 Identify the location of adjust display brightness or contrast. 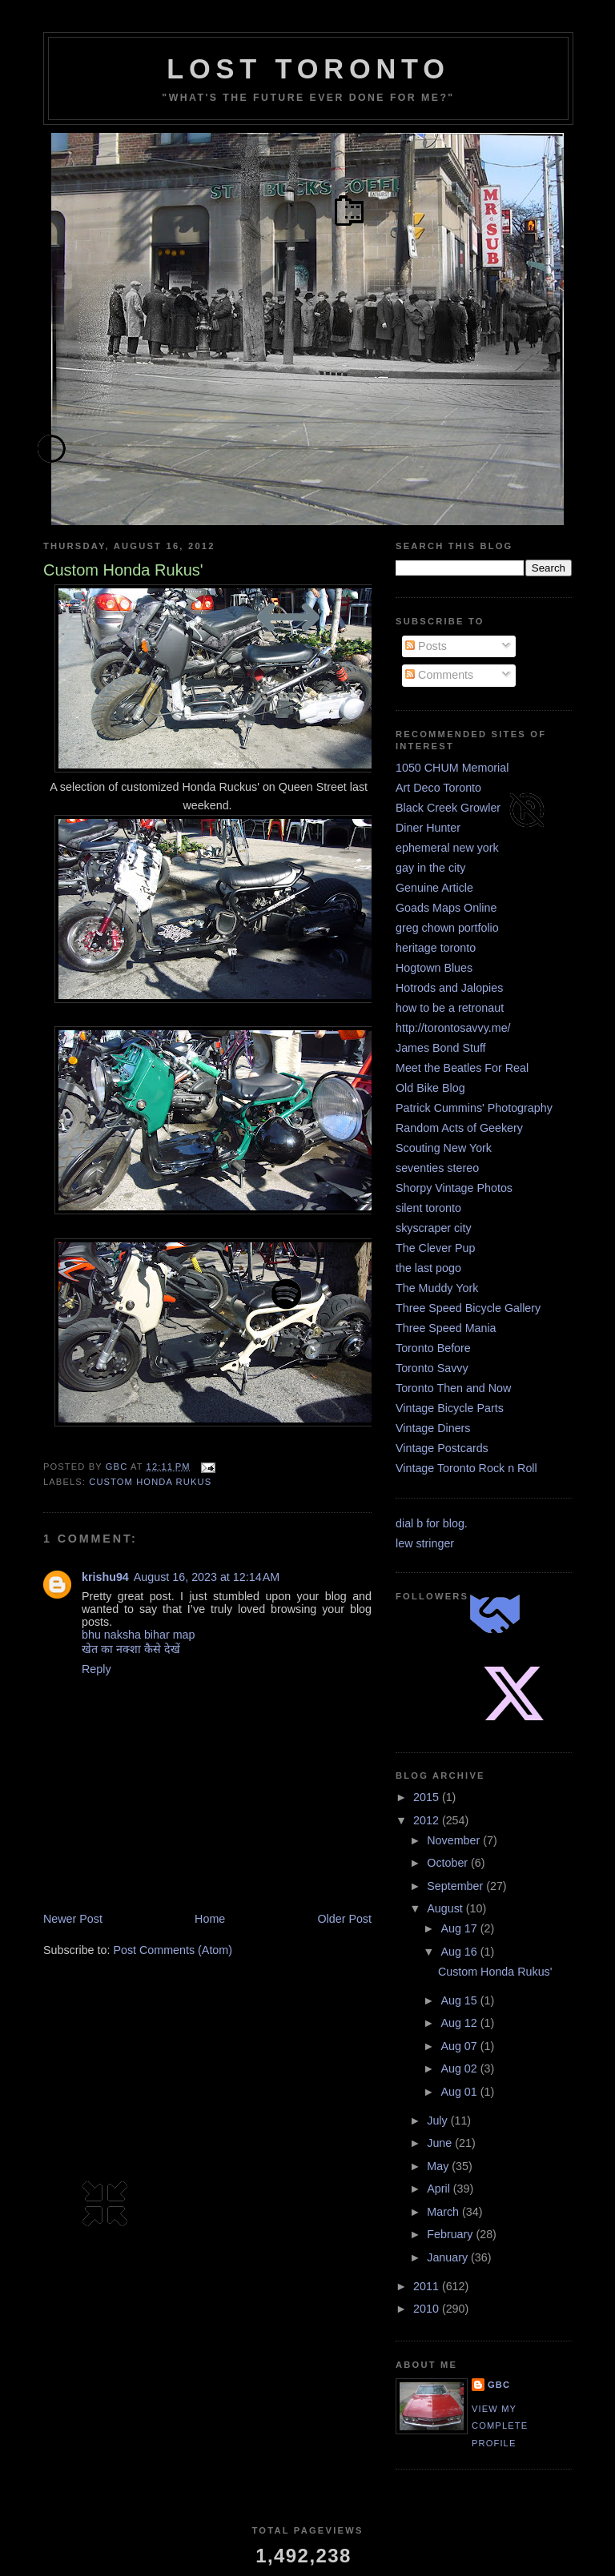
(51, 448).